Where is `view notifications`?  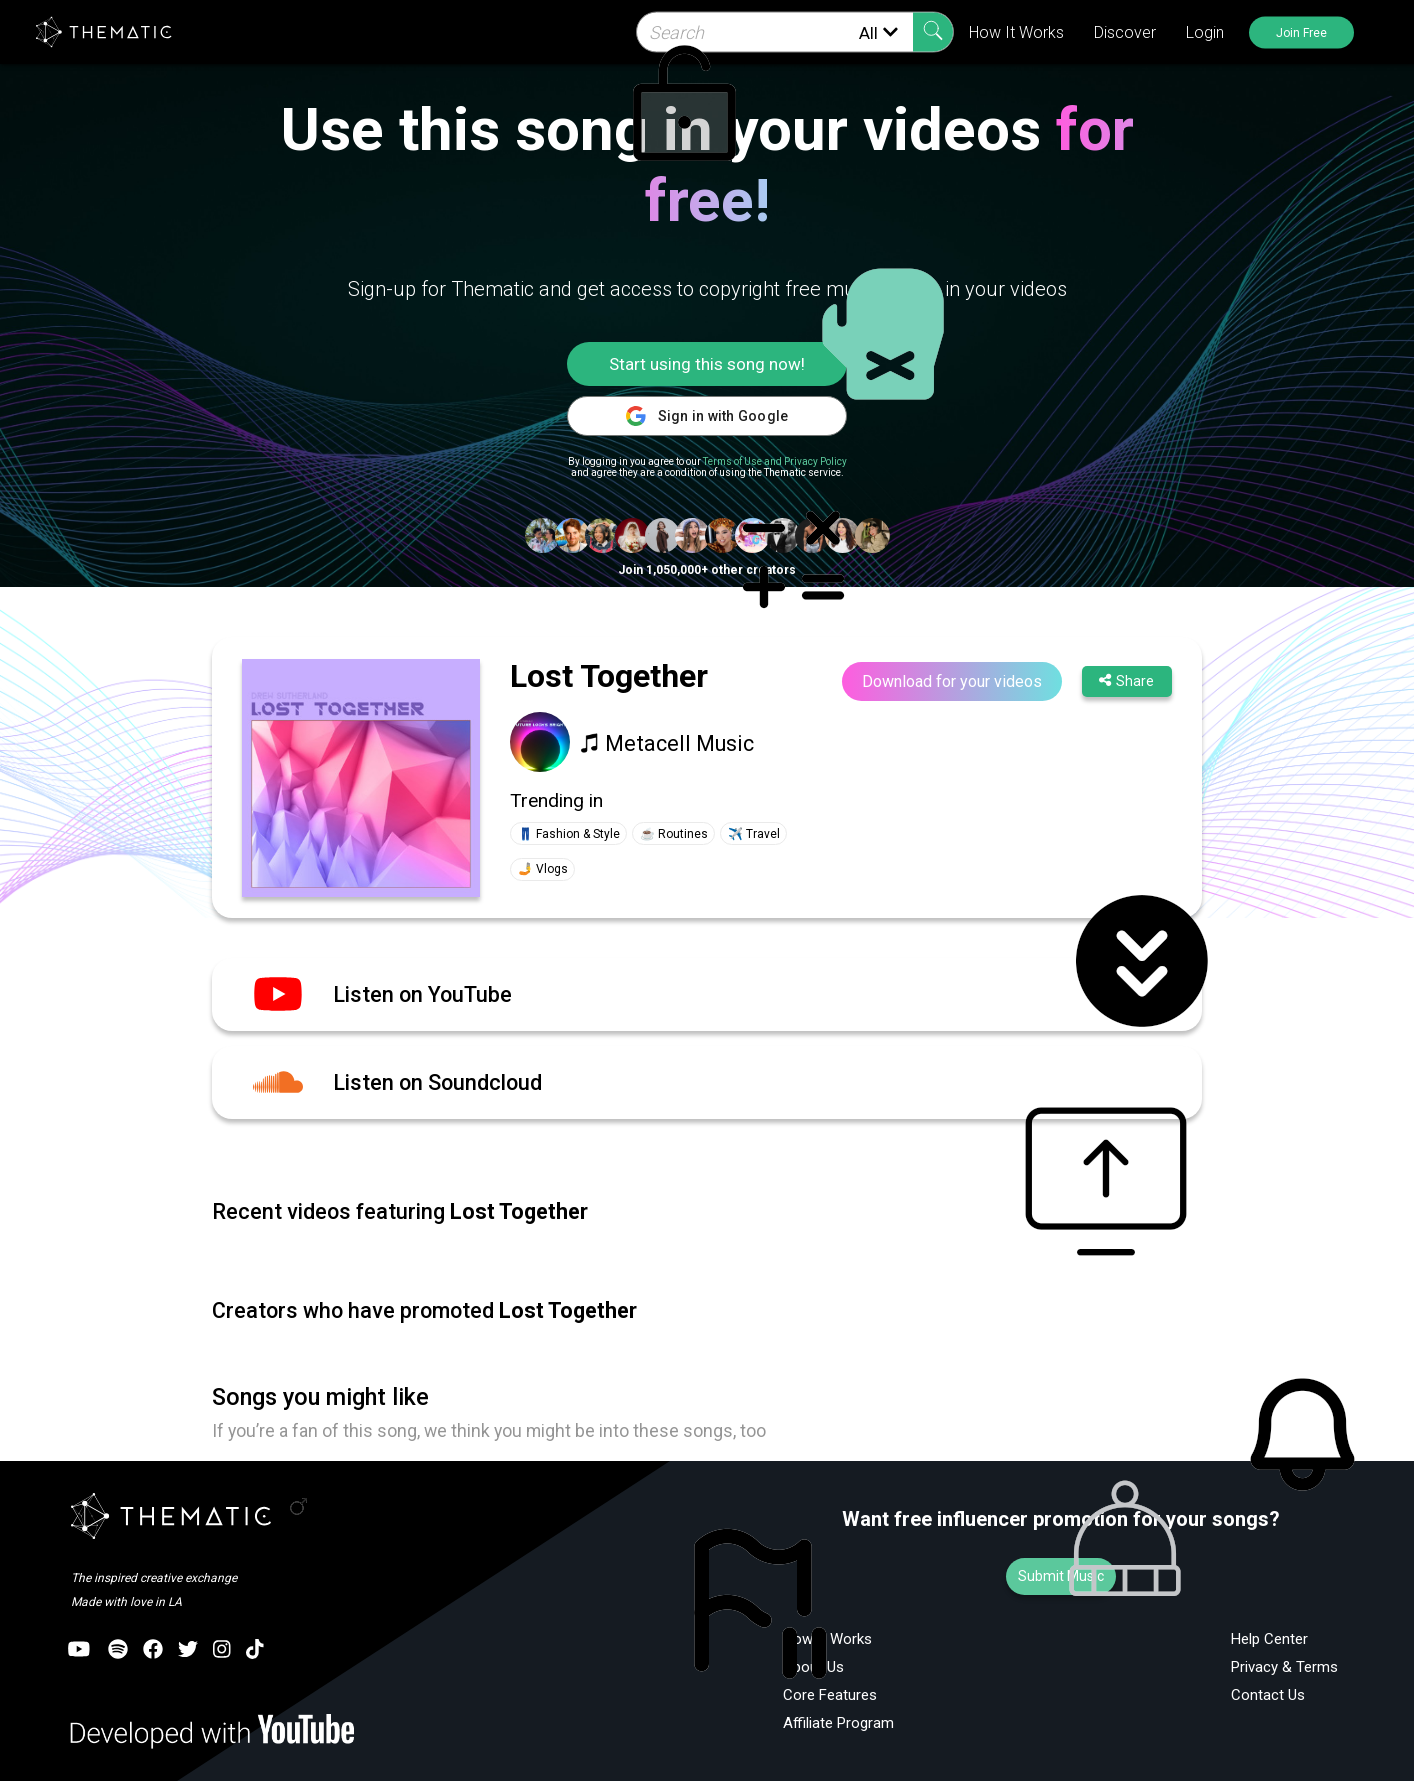 view notifications is located at coordinates (1302, 1434).